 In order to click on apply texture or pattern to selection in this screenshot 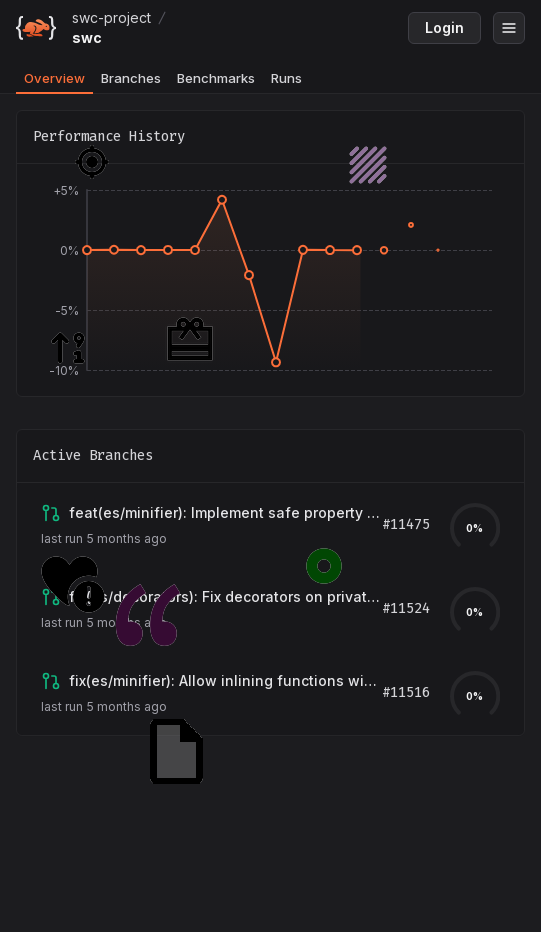, I will do `click(368, 165)`.